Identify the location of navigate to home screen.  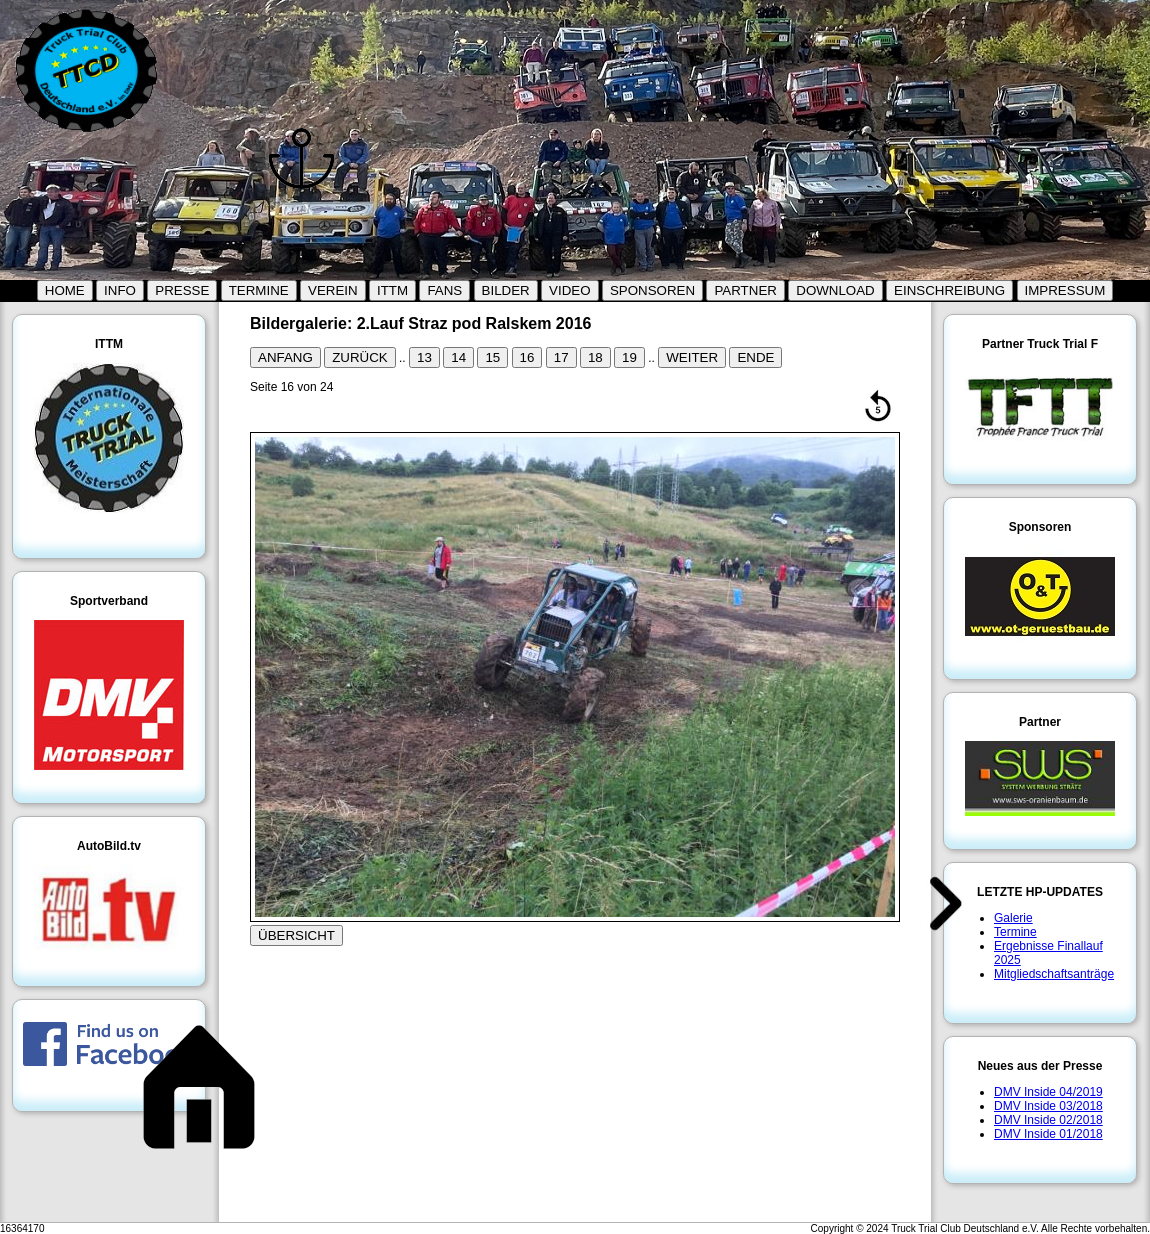
(199, 1087).